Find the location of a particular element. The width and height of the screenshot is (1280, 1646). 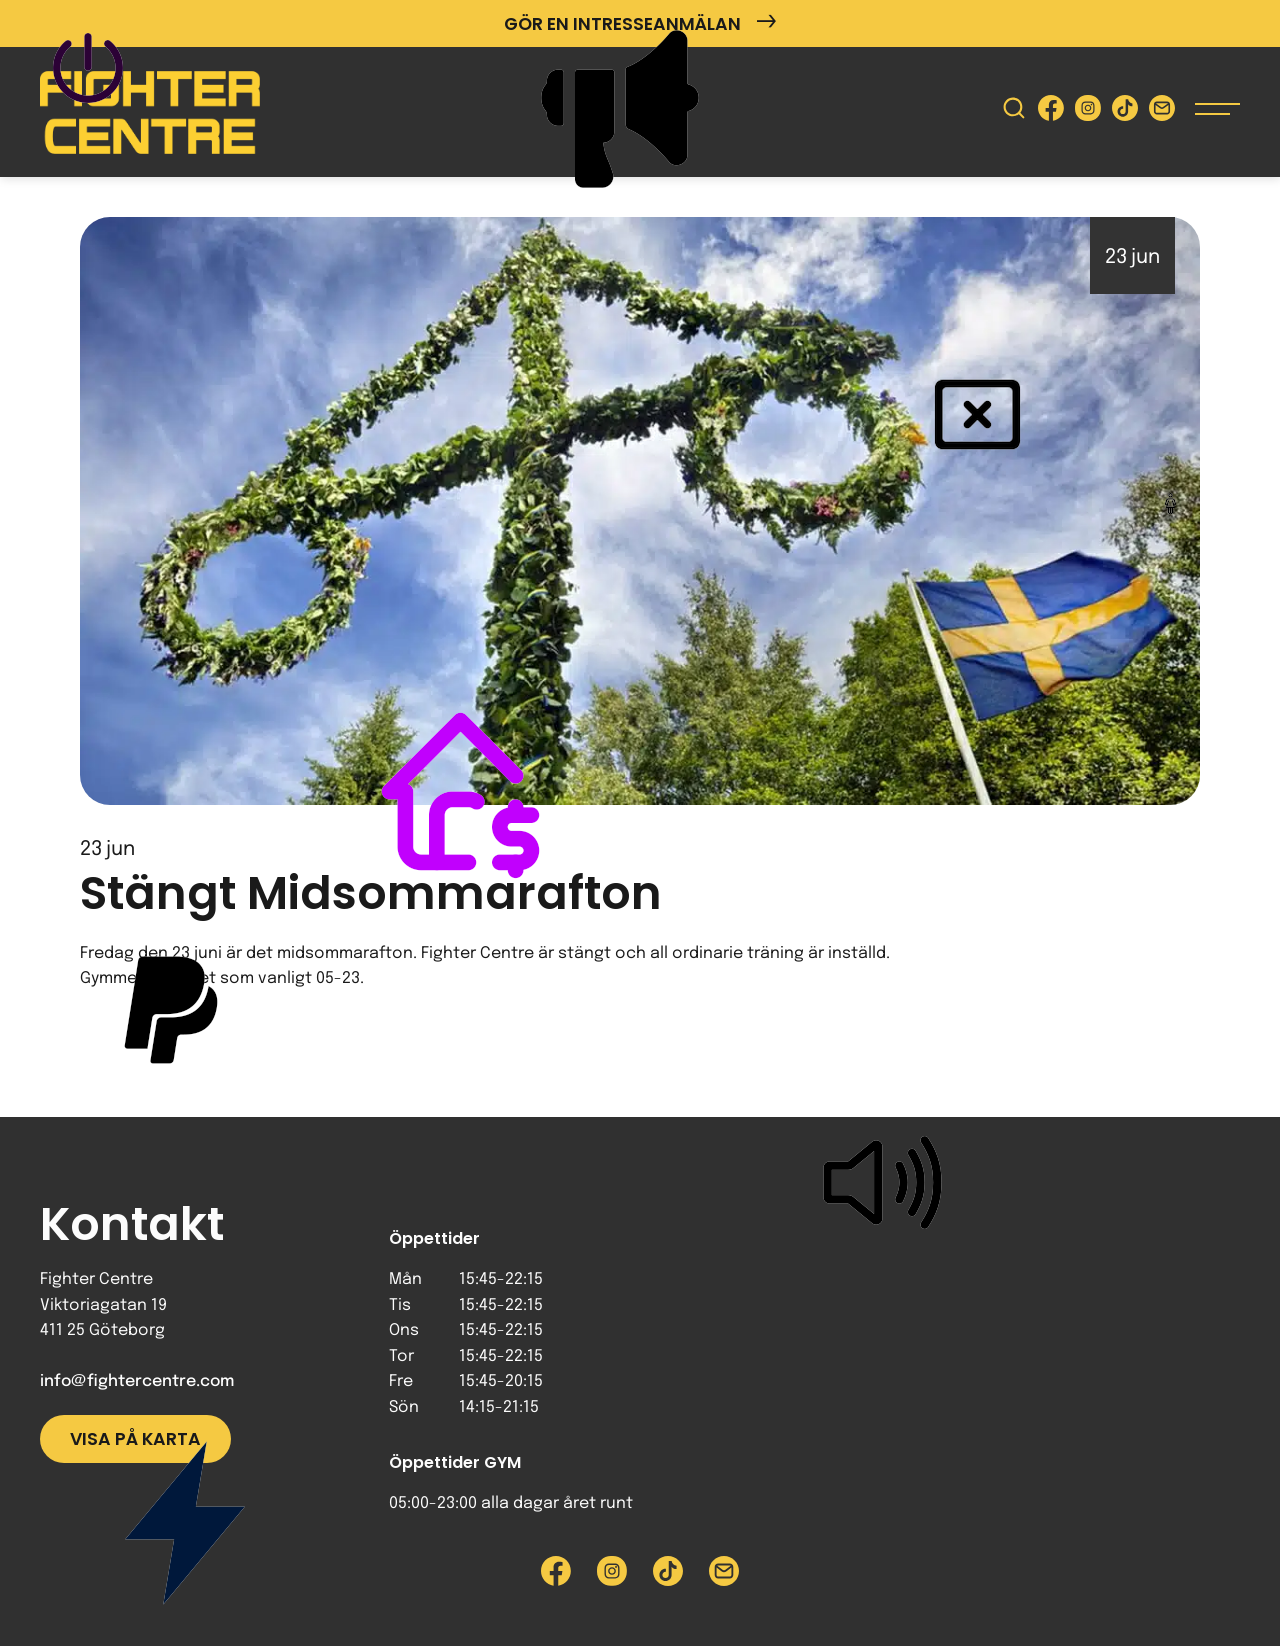

make an announcement or broadcast is located at coordinates (620, 109).